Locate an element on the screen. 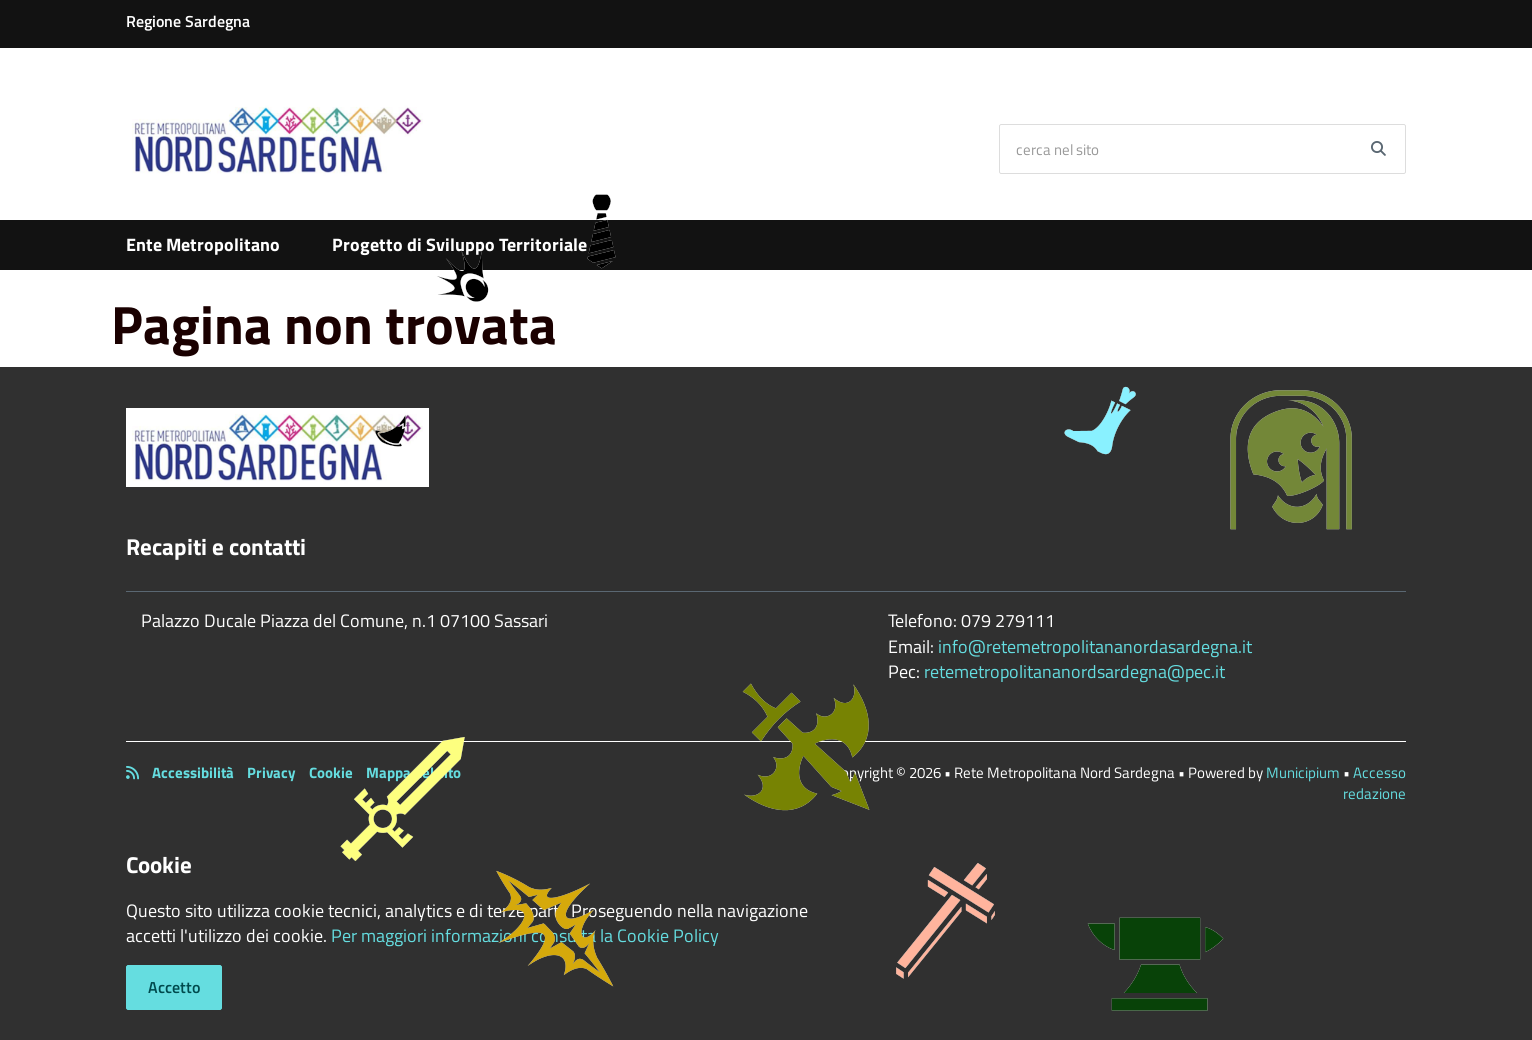 The image size is (1532, 1040). formal or business dress code indicator is located at coordinates (601, 231).